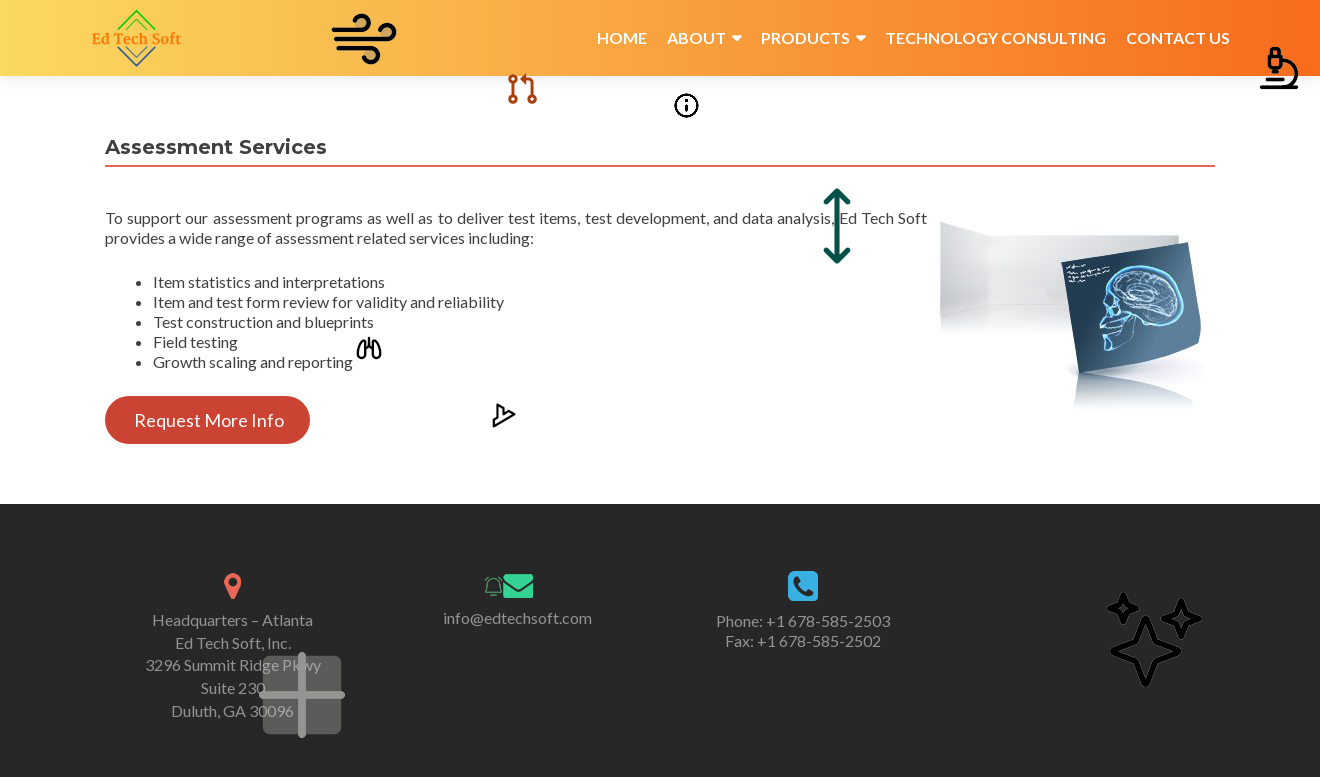 The image size is (1320, 777). Describe the element at coordinates (364, 39) in the screenshot. I see `view current wind conditions` at that location.